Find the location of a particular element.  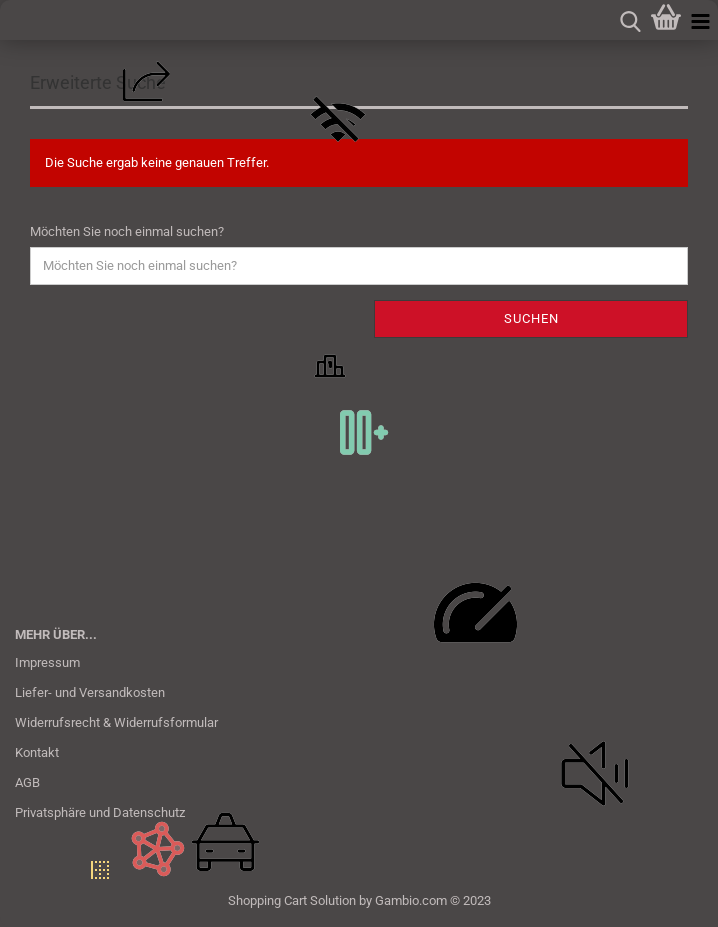

share this content is located at coordinates (146, 79).